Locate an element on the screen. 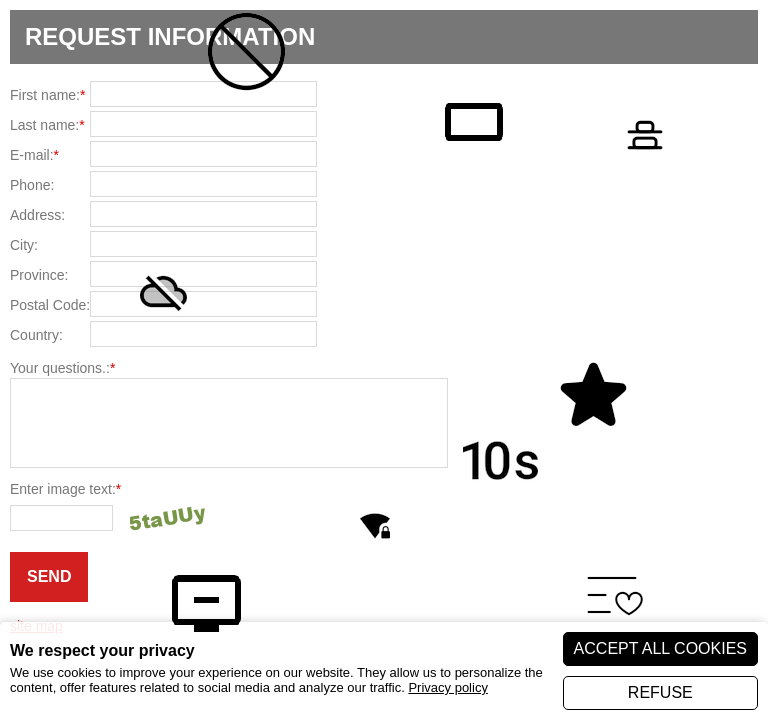 Image resolution: width=768 pixels, height=720 pixels. view your favorites list is located at coordinates (612, 595).